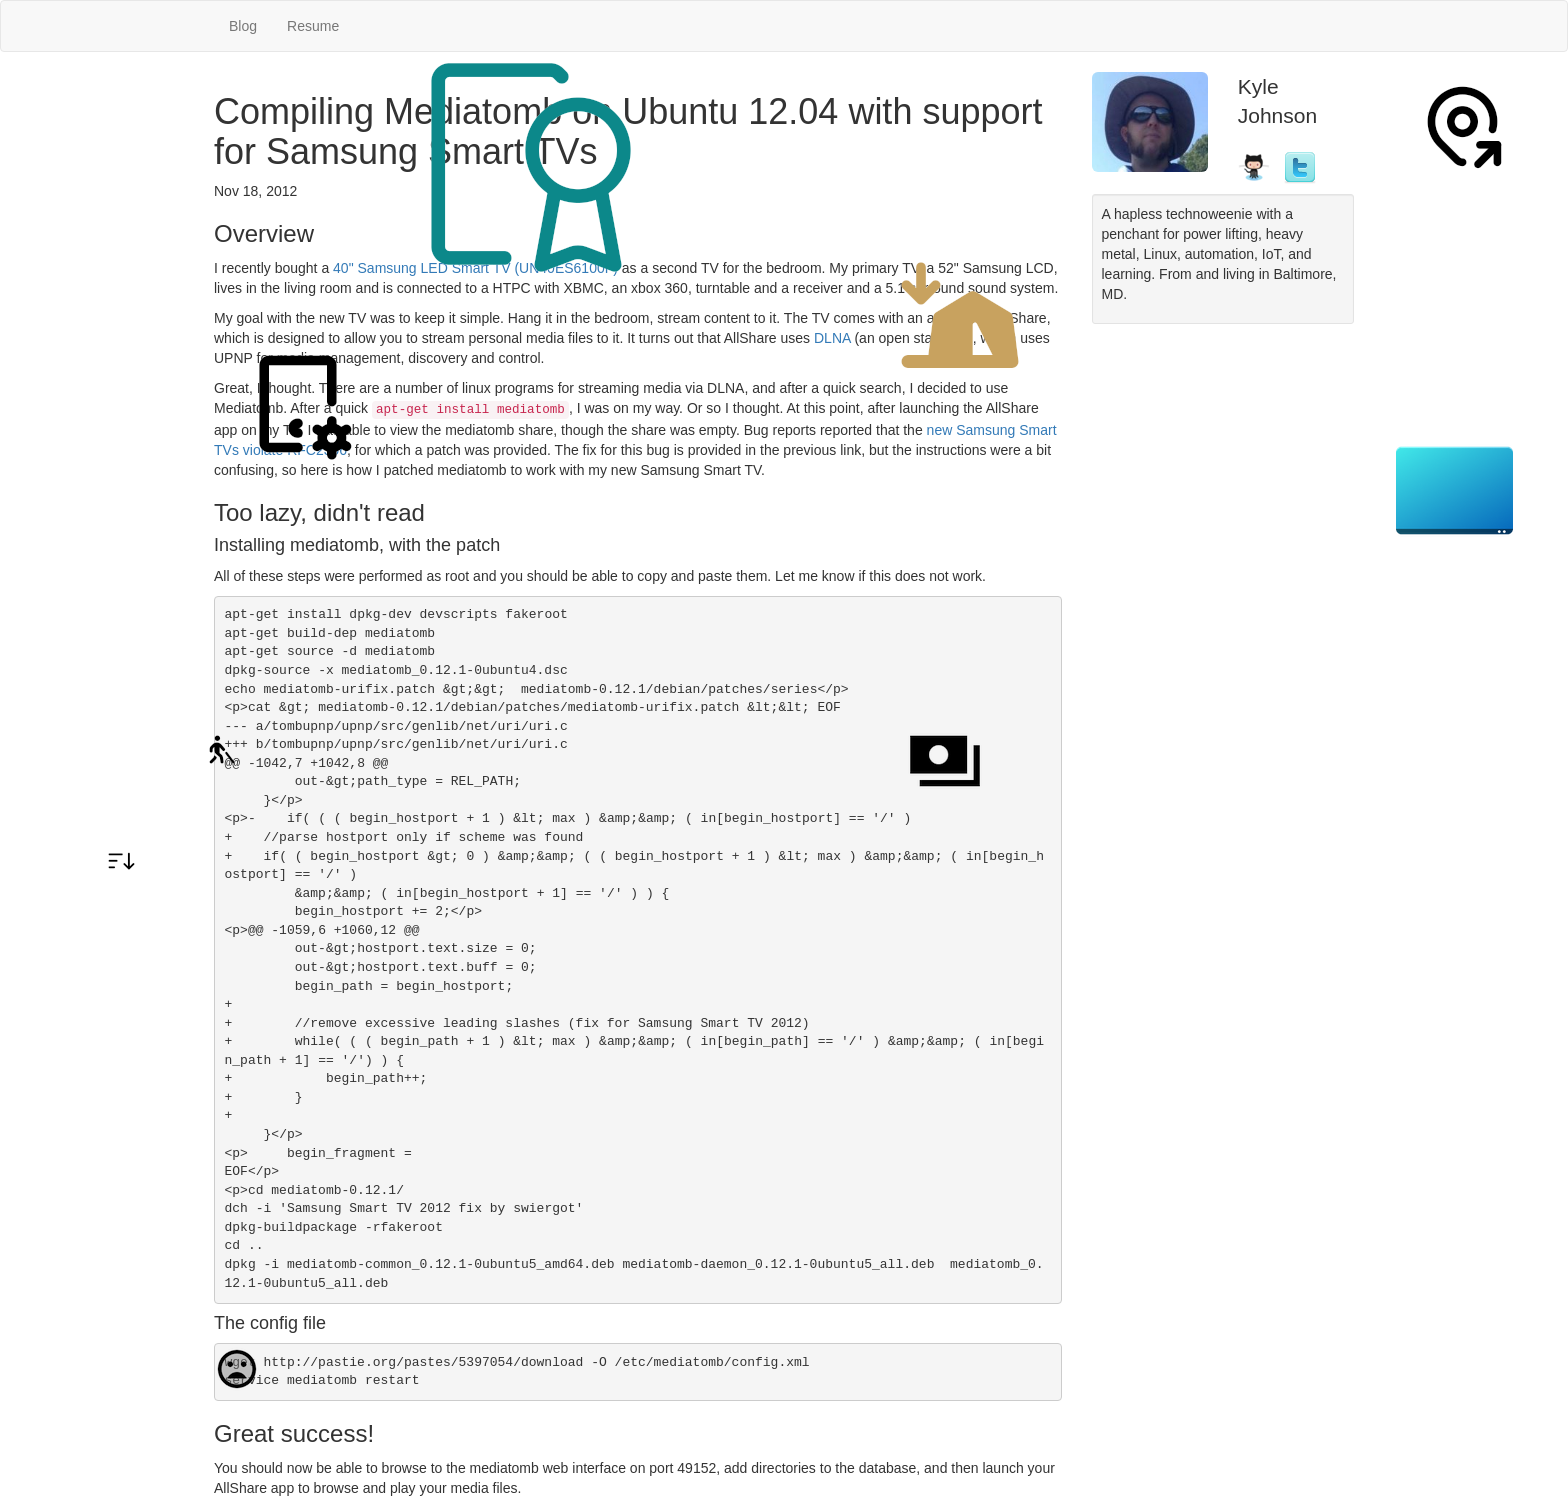  Describe the element at coordinates (298, 404) in the screenshot. I see `access tablet device settings` at that location.